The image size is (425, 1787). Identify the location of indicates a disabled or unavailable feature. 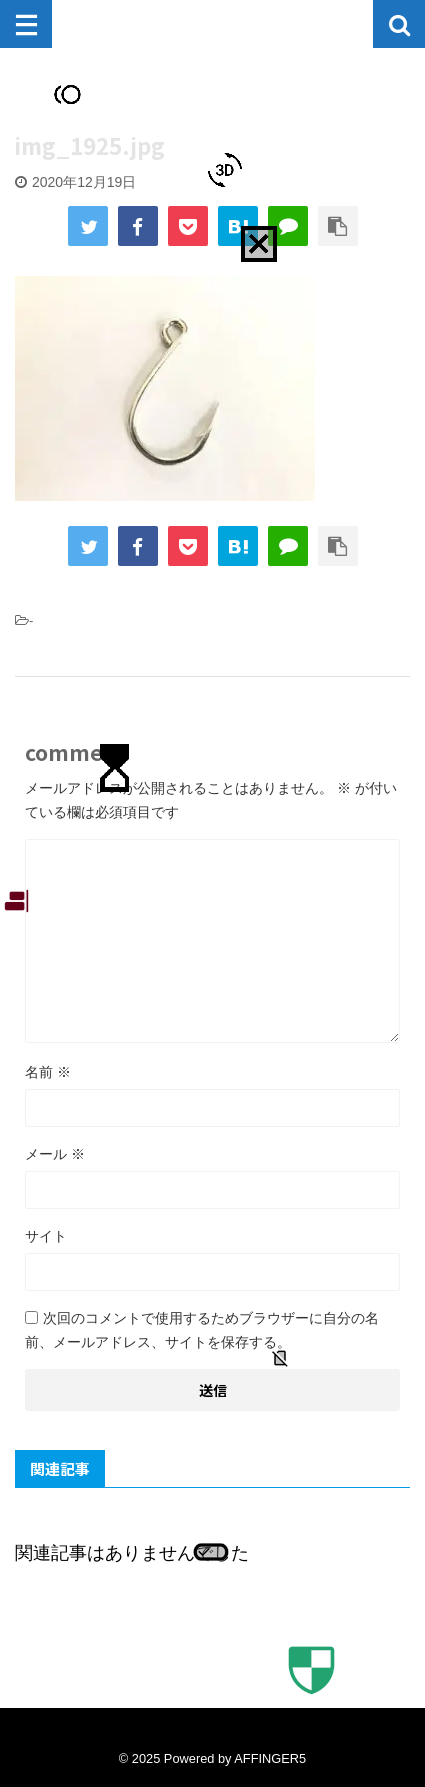
(259, 244).